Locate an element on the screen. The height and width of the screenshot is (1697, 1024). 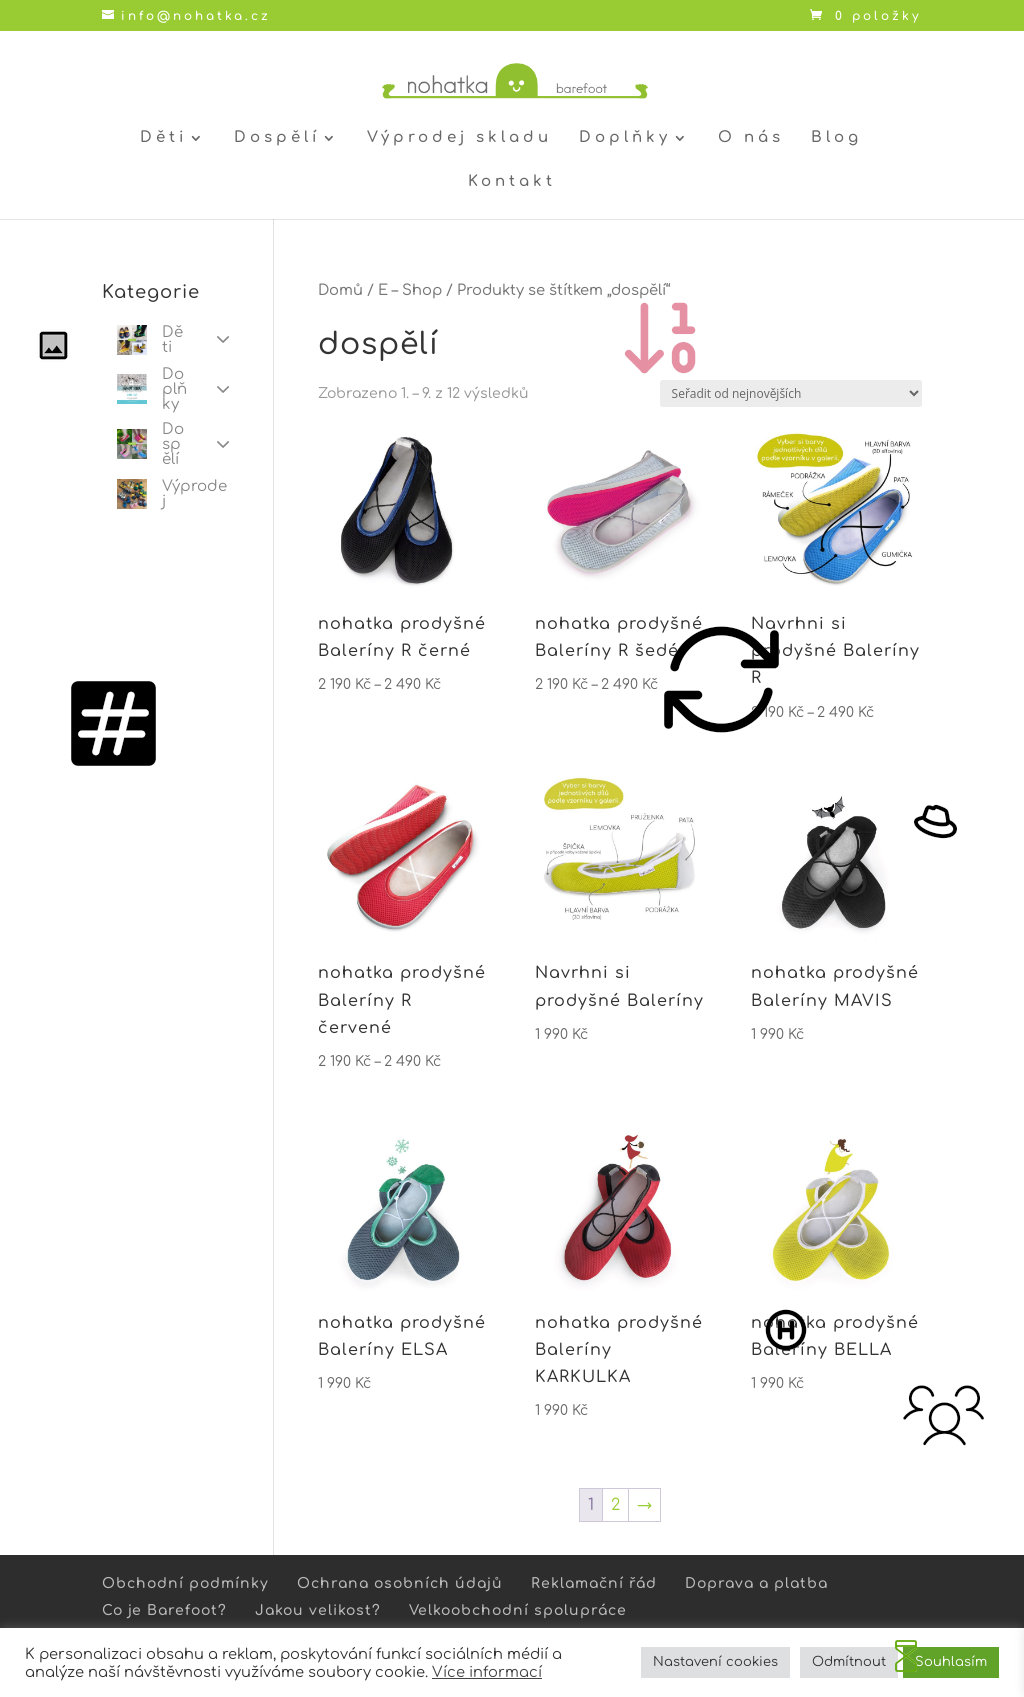
refresh or reload content is located at coordinates (721, 679).